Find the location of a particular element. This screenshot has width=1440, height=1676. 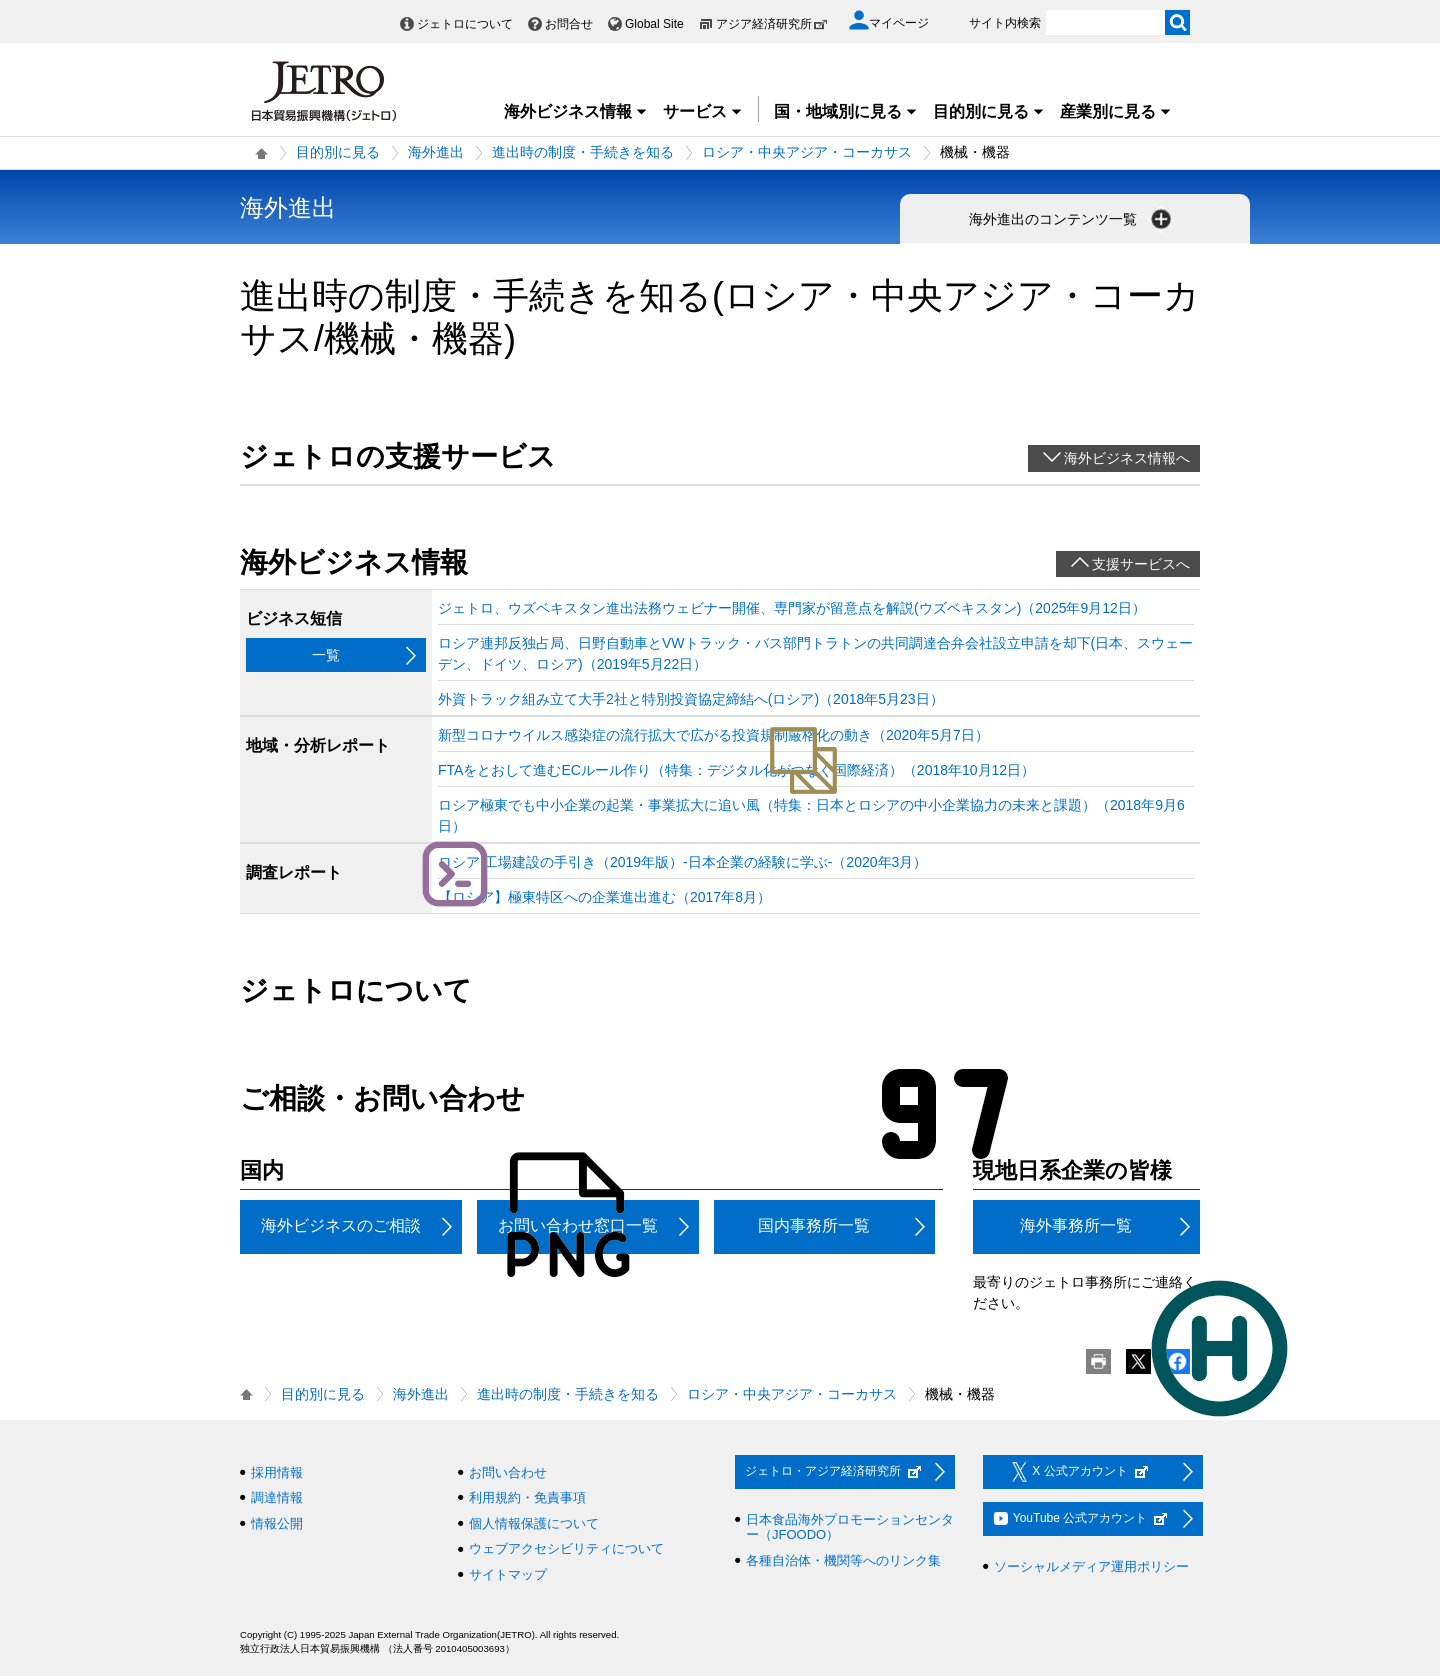

remove or subtract a layer from selection is located at coordinates (803, 760).